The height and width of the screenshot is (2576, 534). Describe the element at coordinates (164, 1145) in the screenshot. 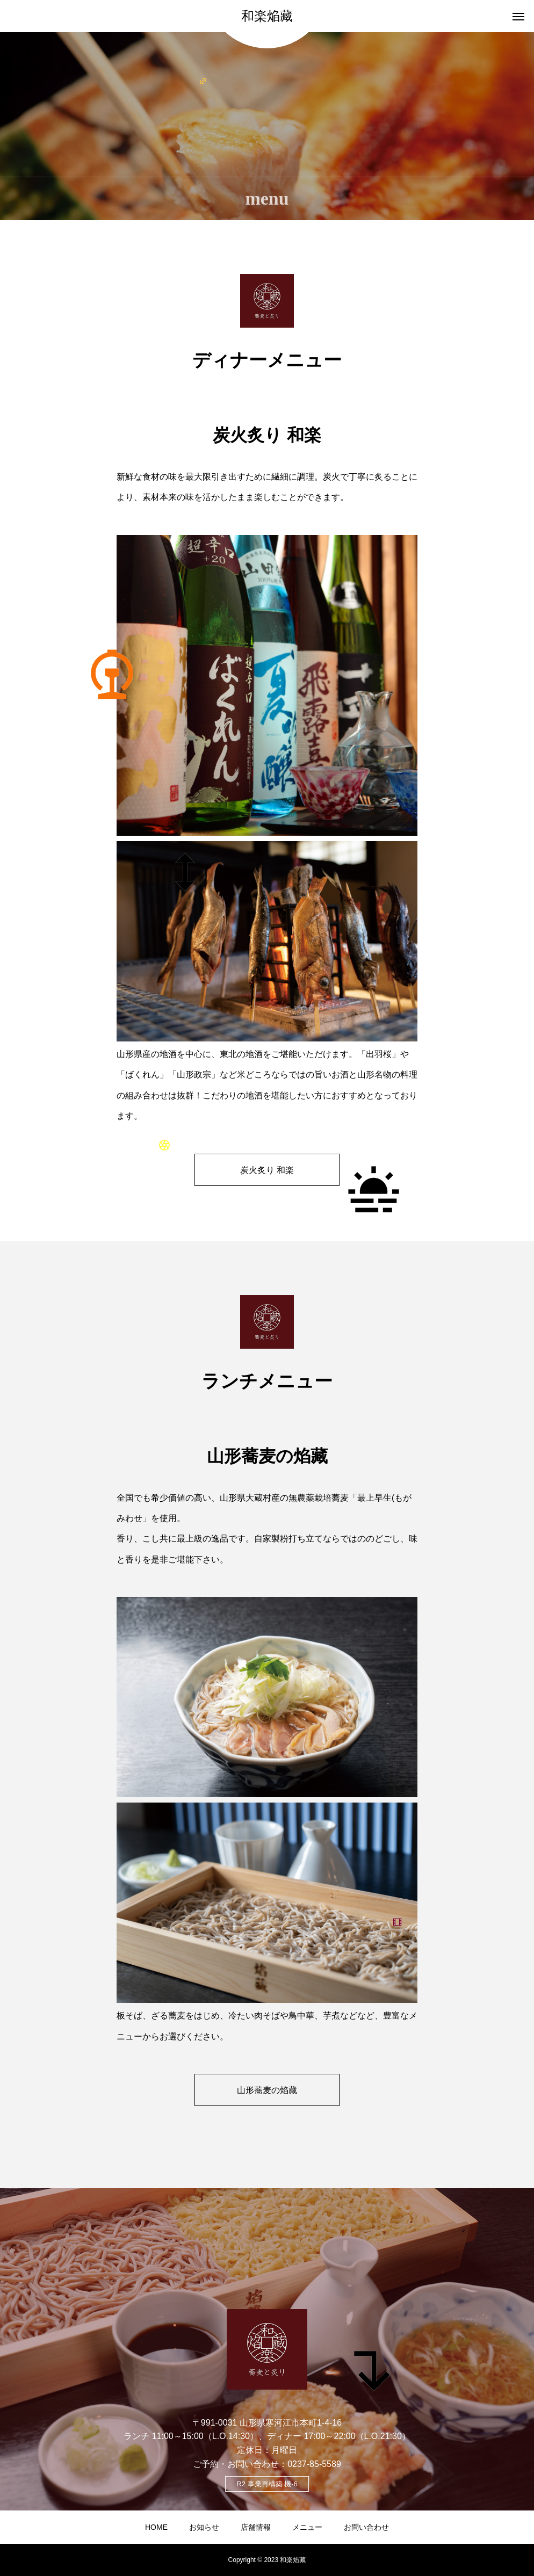

I see `open camera or take a photo` at that location.